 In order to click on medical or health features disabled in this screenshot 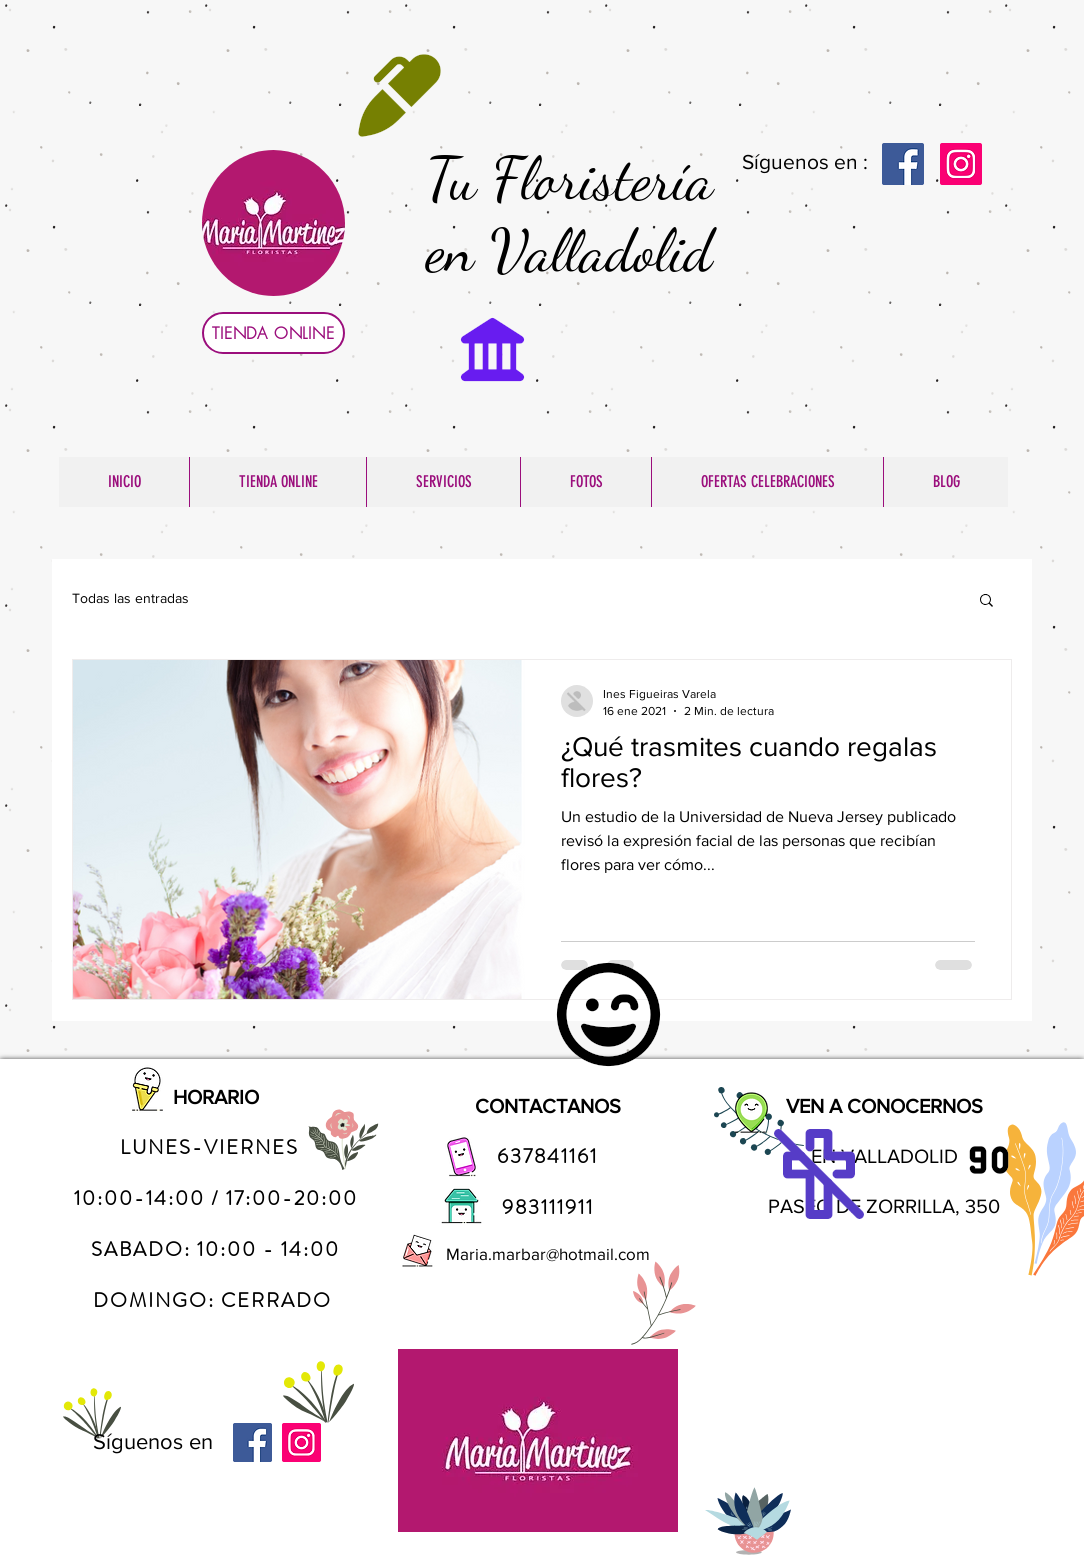, I will do `click(819, 1174)`.